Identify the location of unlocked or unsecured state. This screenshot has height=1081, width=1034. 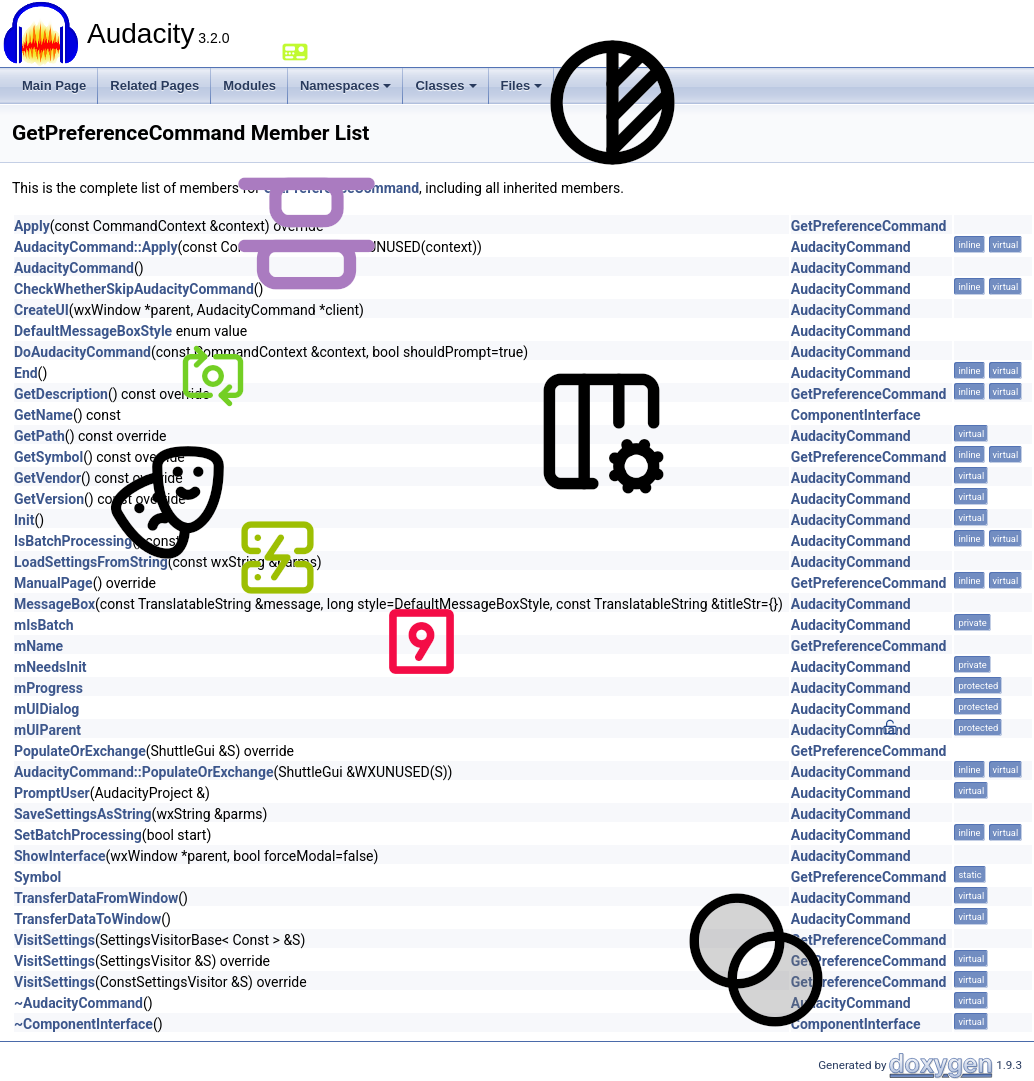
(890, 727).